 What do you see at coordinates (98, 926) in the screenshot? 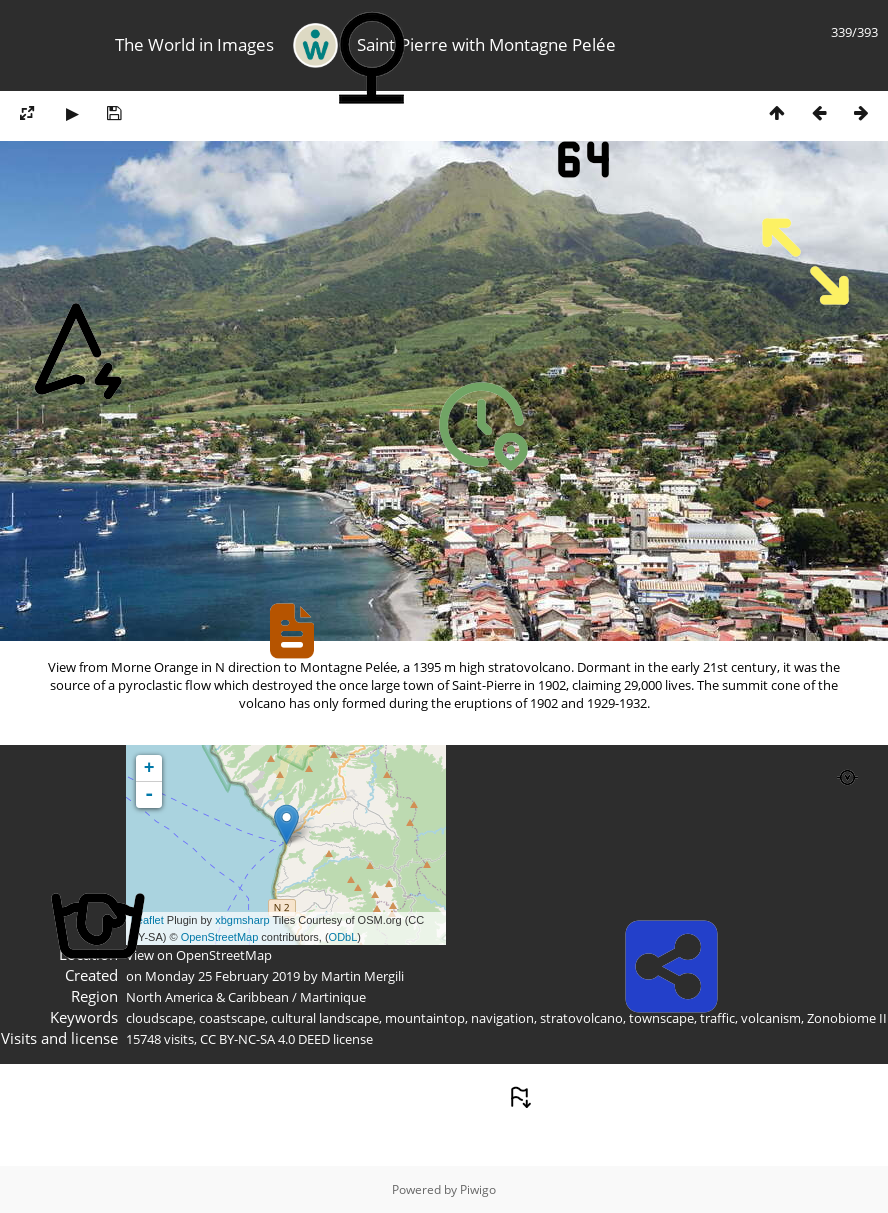
I see `wash hands reminder or hygiene indicator` at bounding box center [98, 926].